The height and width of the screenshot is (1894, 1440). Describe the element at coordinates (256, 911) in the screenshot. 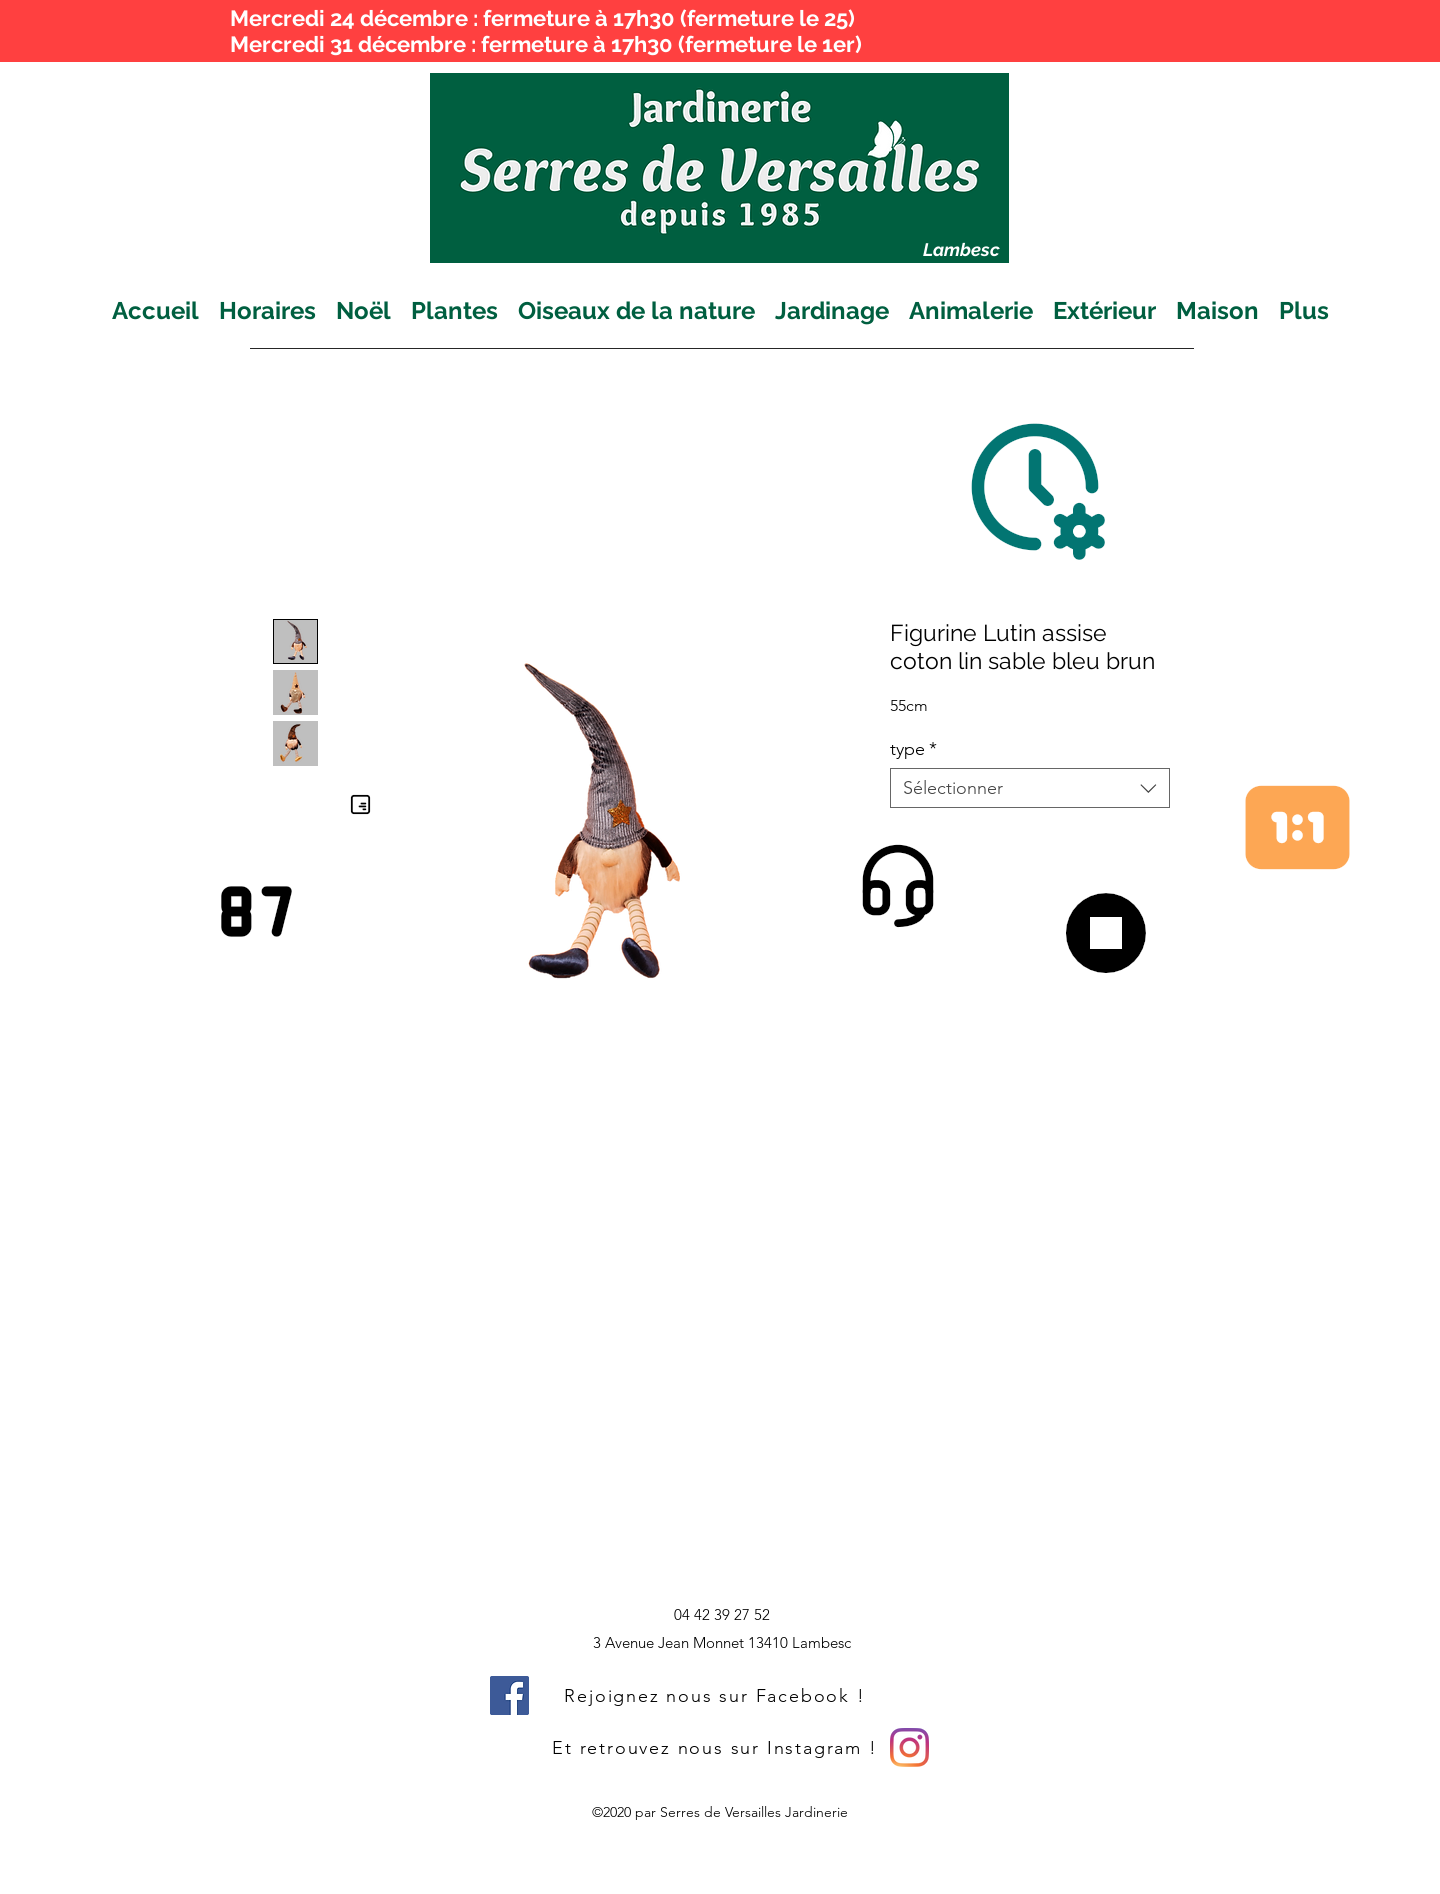

I see `displays the number 87 as a badge or count indicator` at that location.